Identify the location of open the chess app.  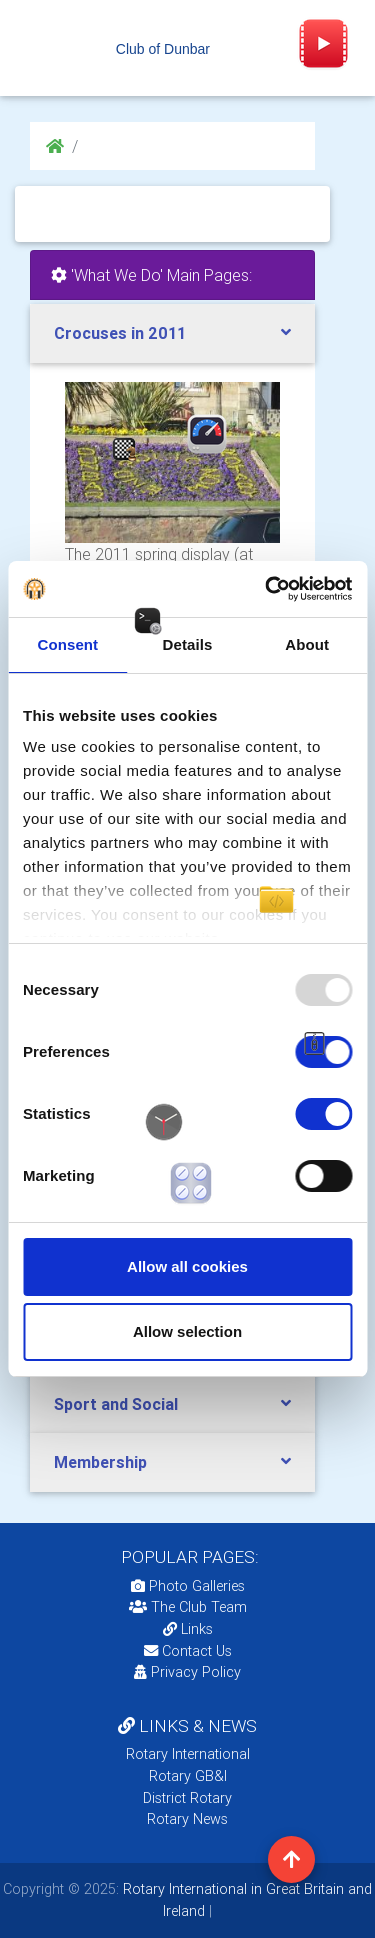
(124, 449).